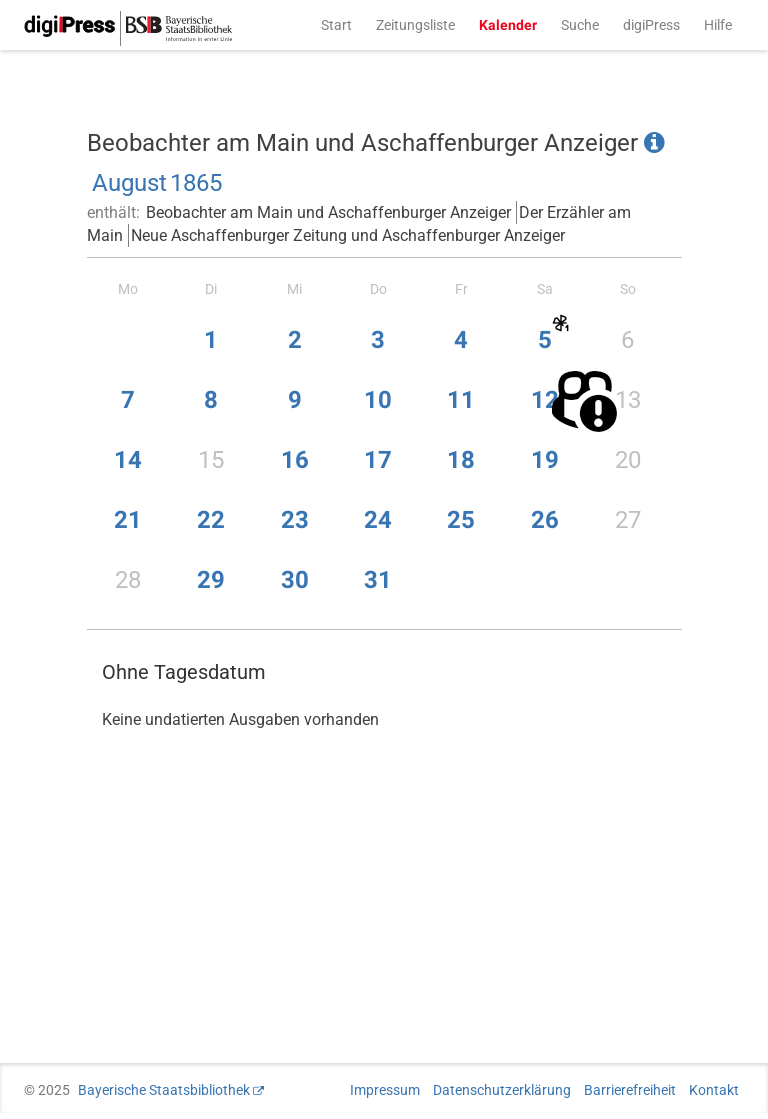  Describe the element at coordinates (585, 400) in the screenshot. I see `indicates a warning or issue with GitHub Copilot` at that location.